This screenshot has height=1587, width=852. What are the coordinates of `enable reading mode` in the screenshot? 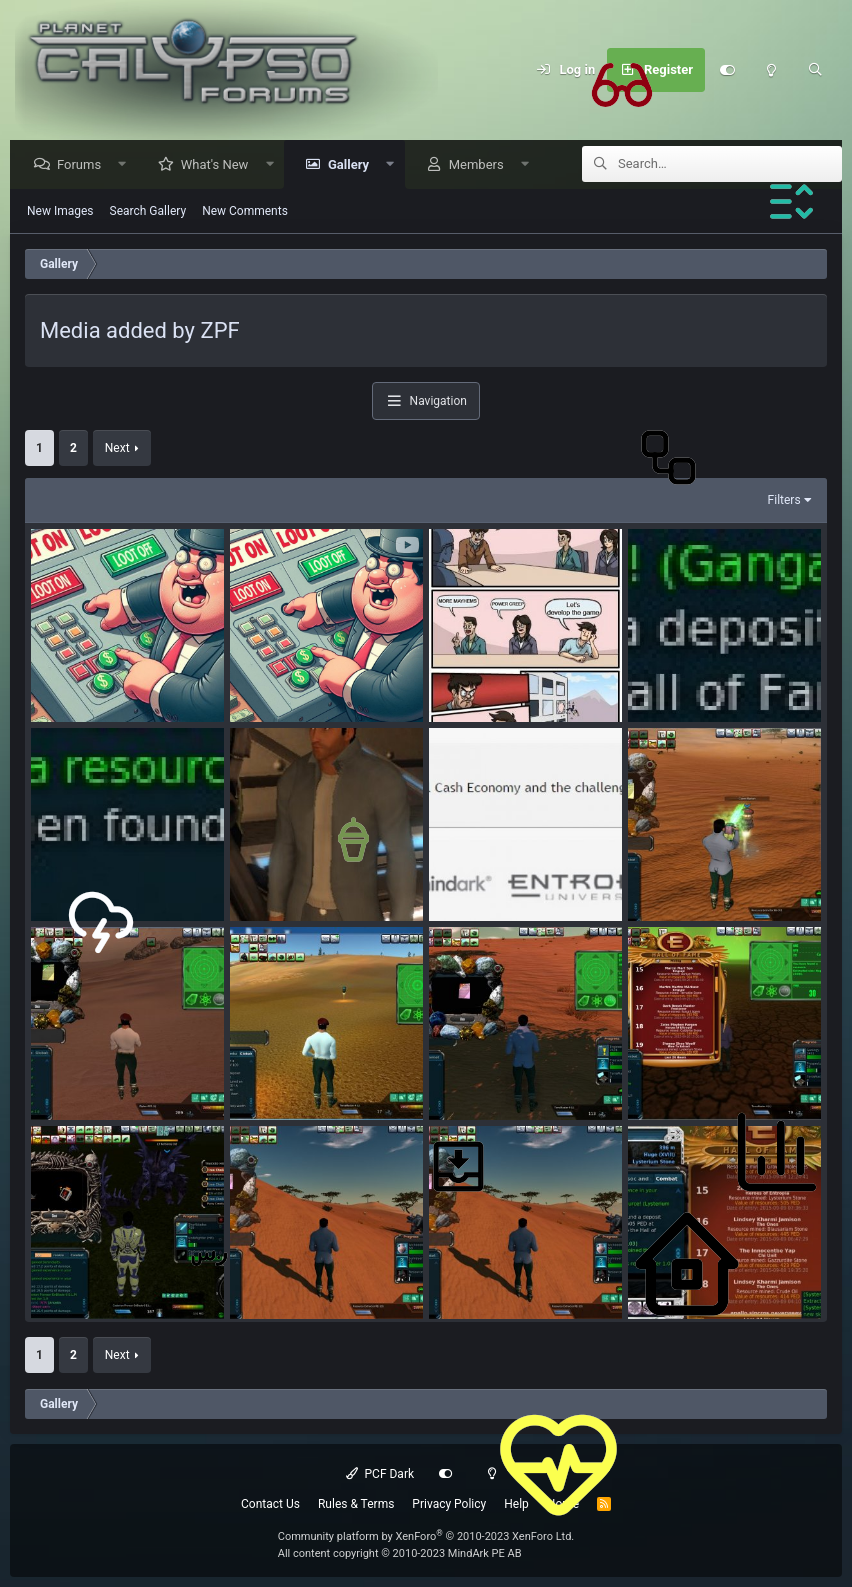 It's located at (622, 85).